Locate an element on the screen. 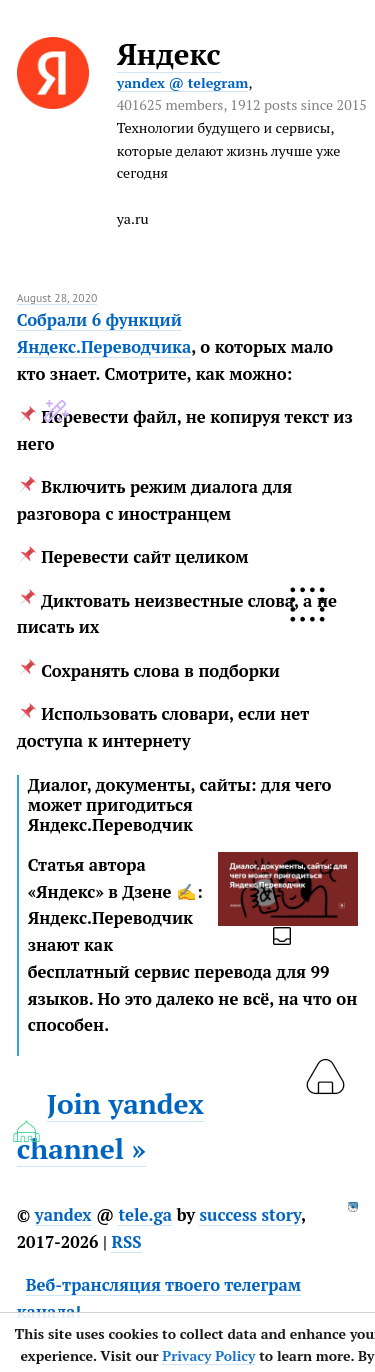  find nearby mosques is located at coordinates (26, 1132).